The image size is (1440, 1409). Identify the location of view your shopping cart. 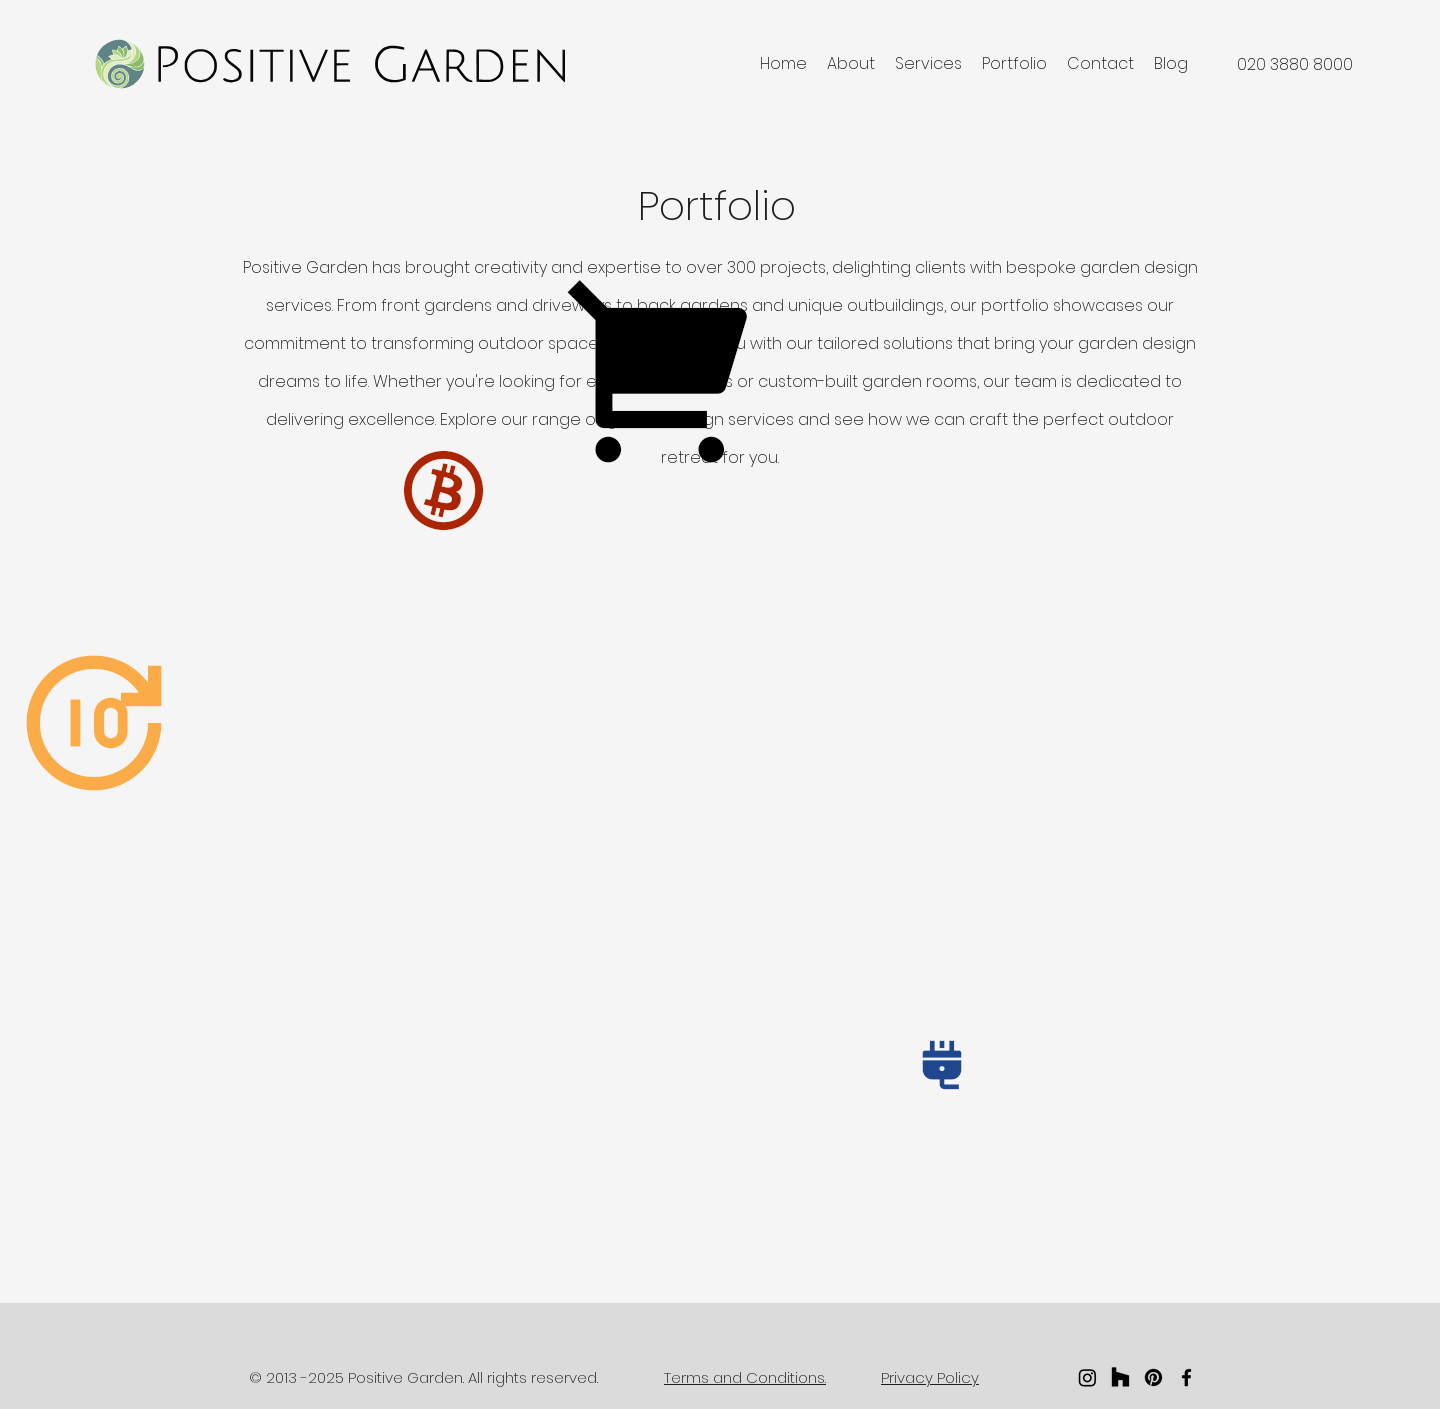
(664, 368).